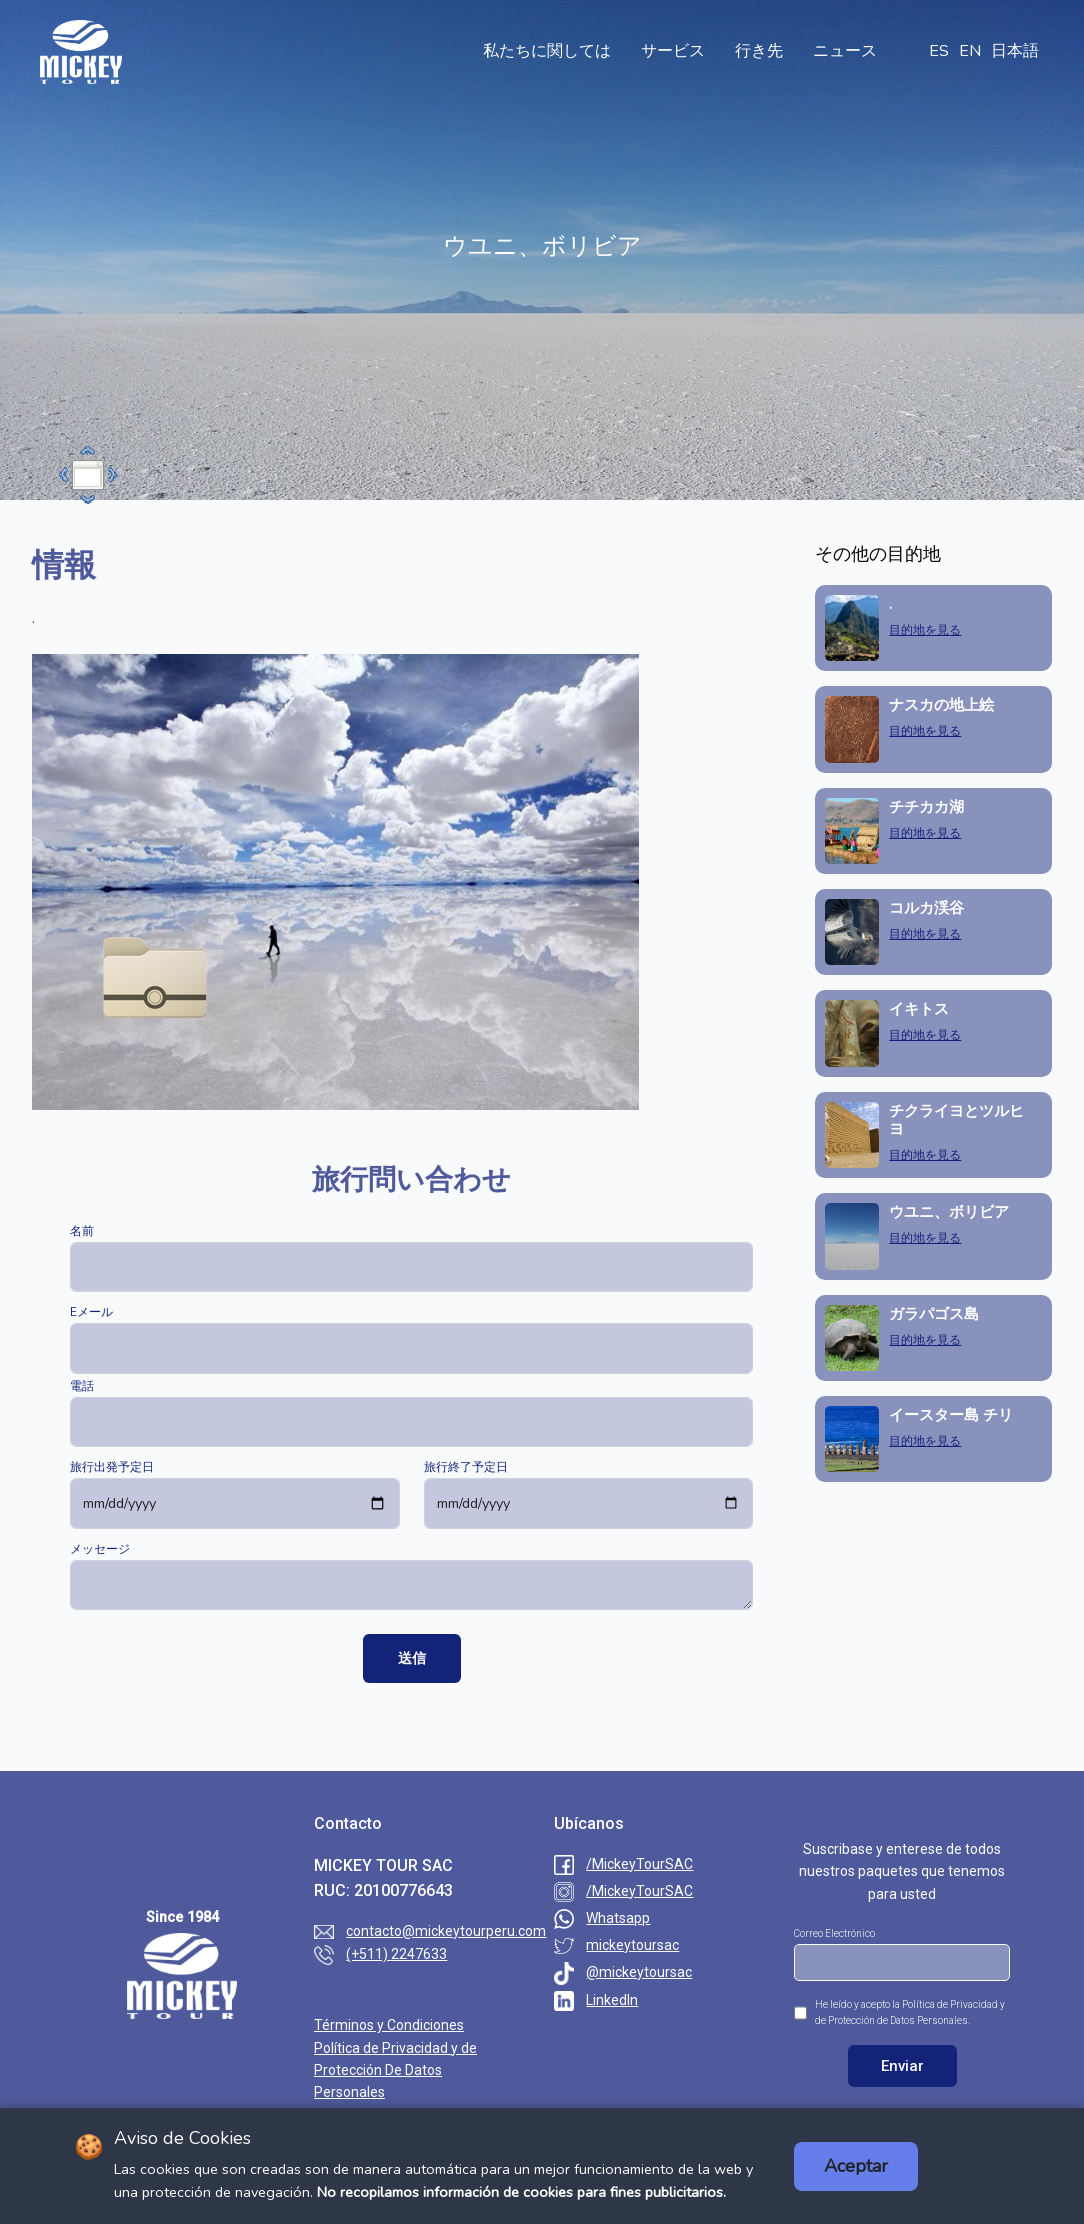  Describe the element at coordinates (154, 980) in the screenshot. I see `folder containing pokémon game files or assets` at that location.